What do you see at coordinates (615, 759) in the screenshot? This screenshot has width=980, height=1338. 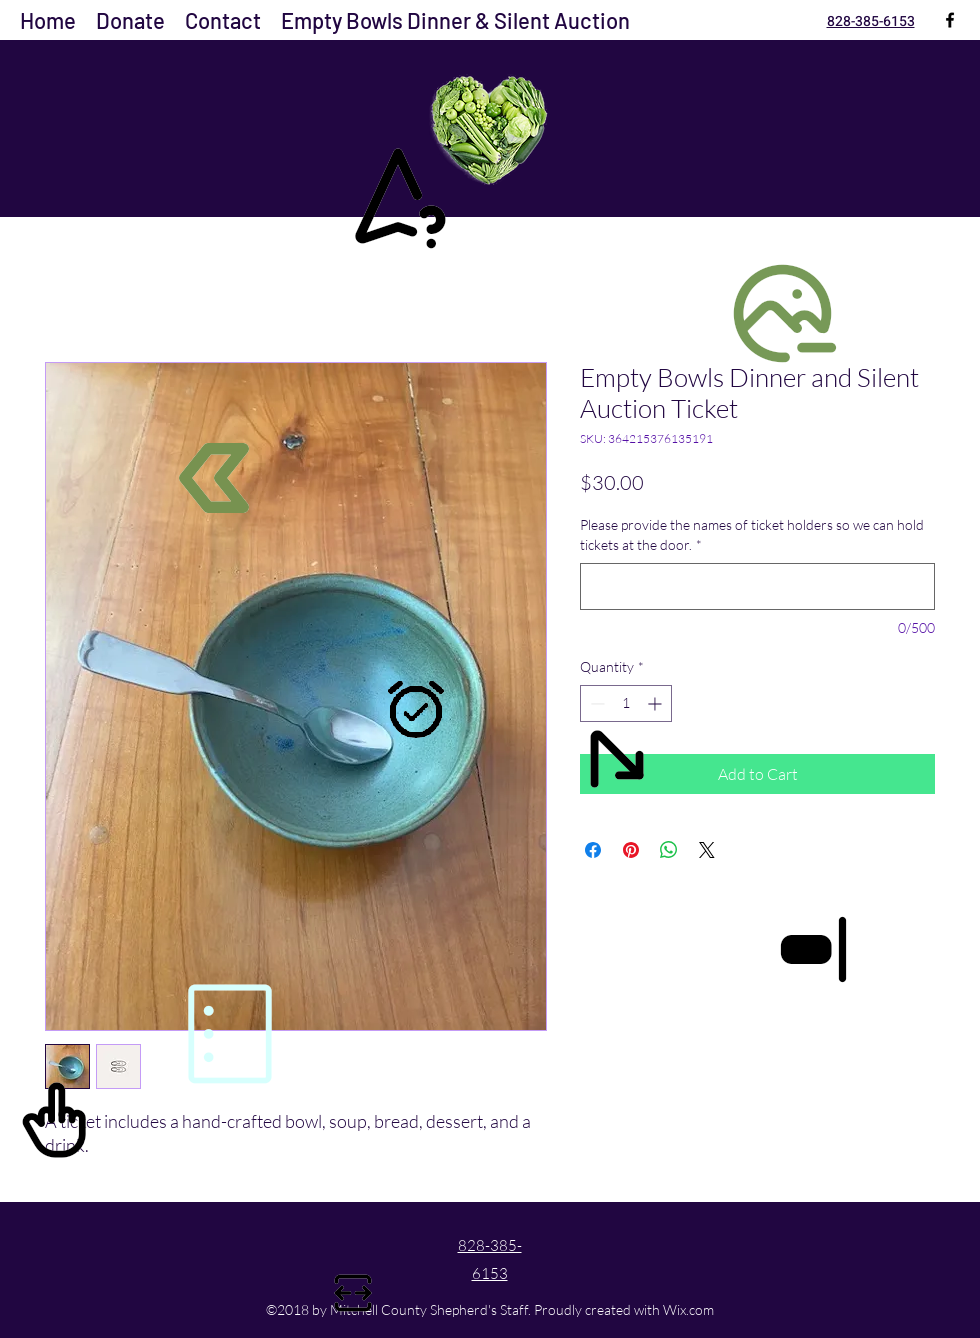 I see `make a sharp right turn (navigation direction)` at bounding box center [615, 759].